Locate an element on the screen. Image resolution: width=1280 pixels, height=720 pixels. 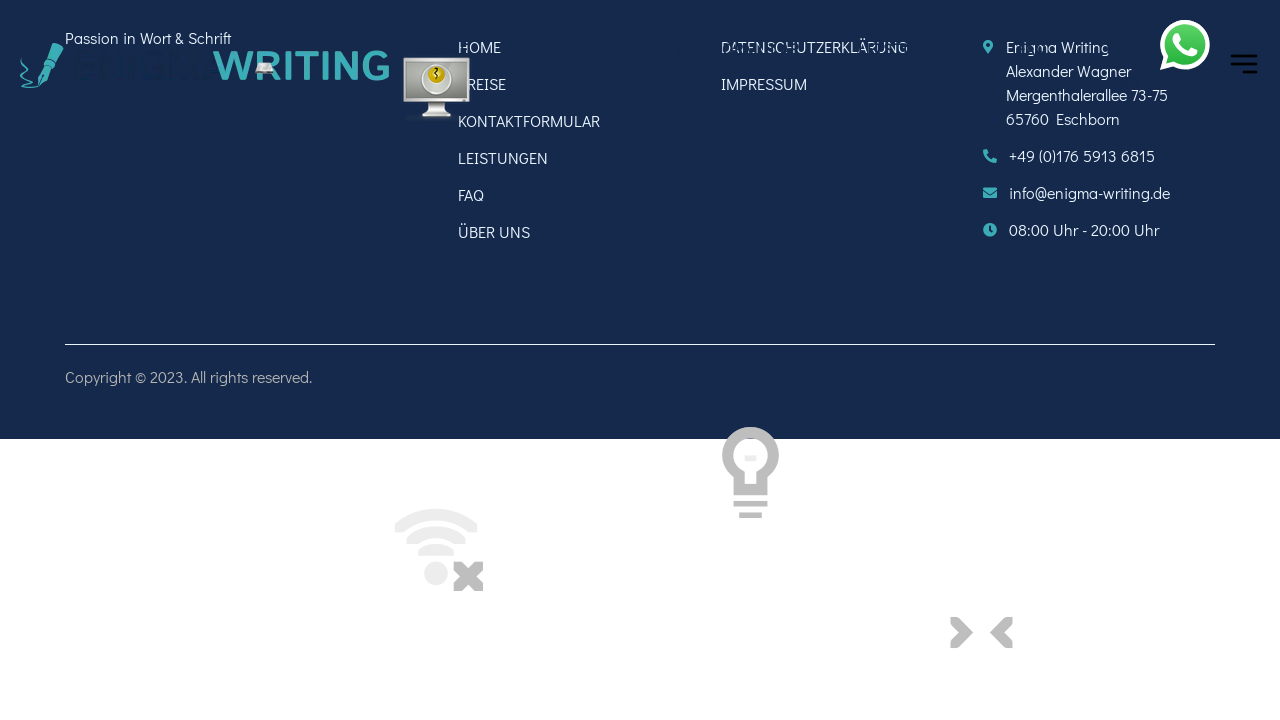
view information or help details is located at coordinates (750, 472).